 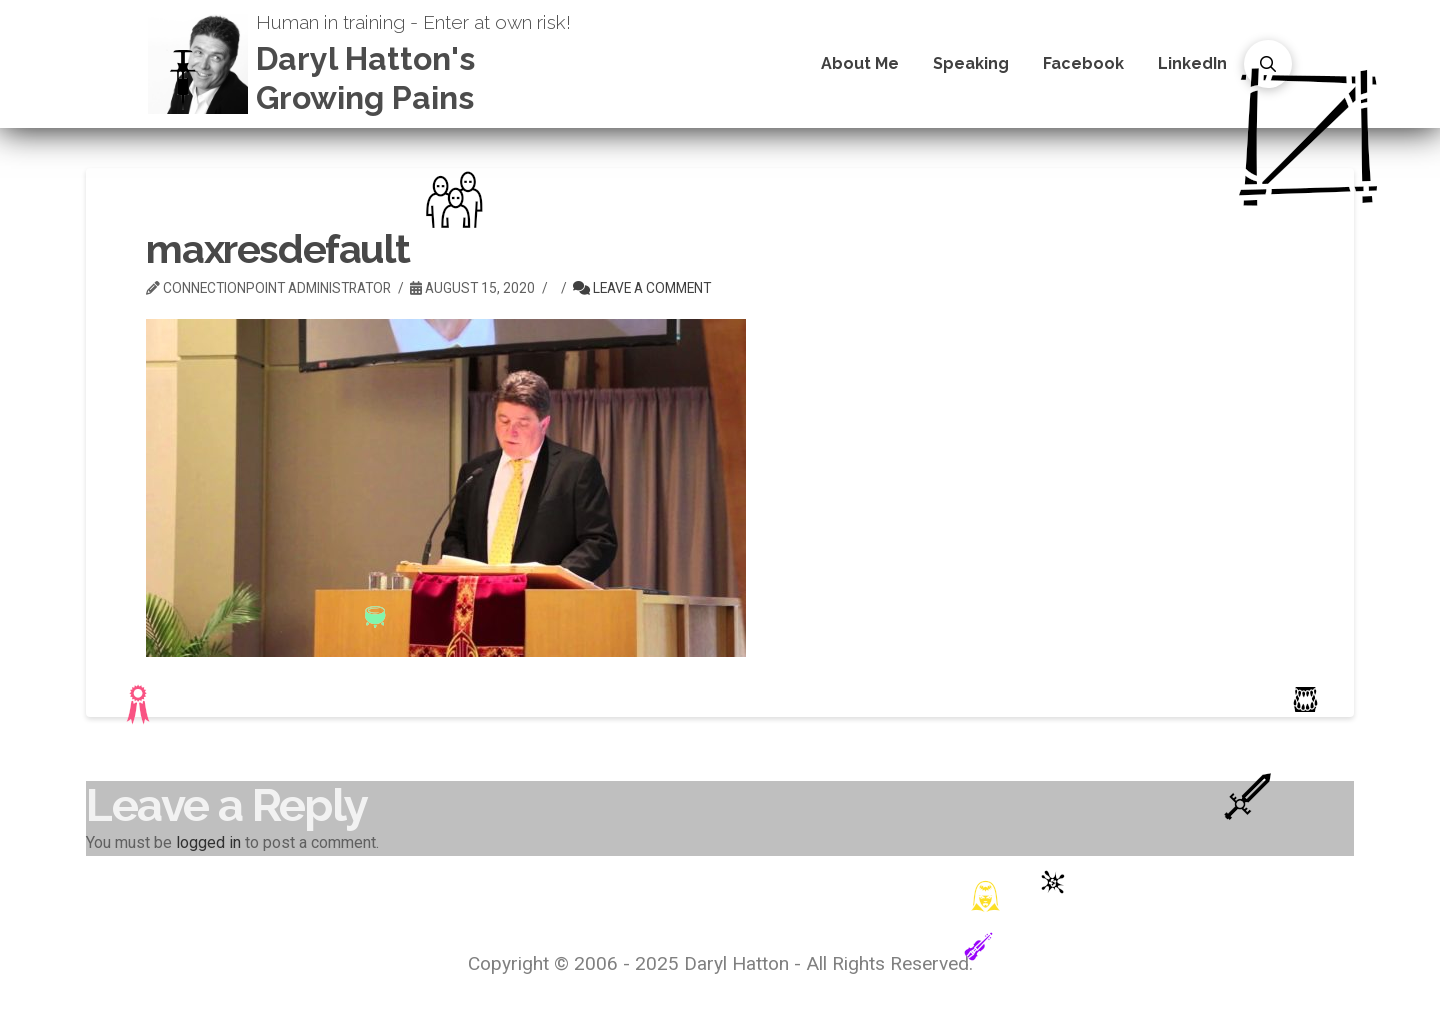 What do you see at coordinates (375, 617) in the screenshot?
I see `access crafting or potion brewing features` at bounding box center [375, 617].